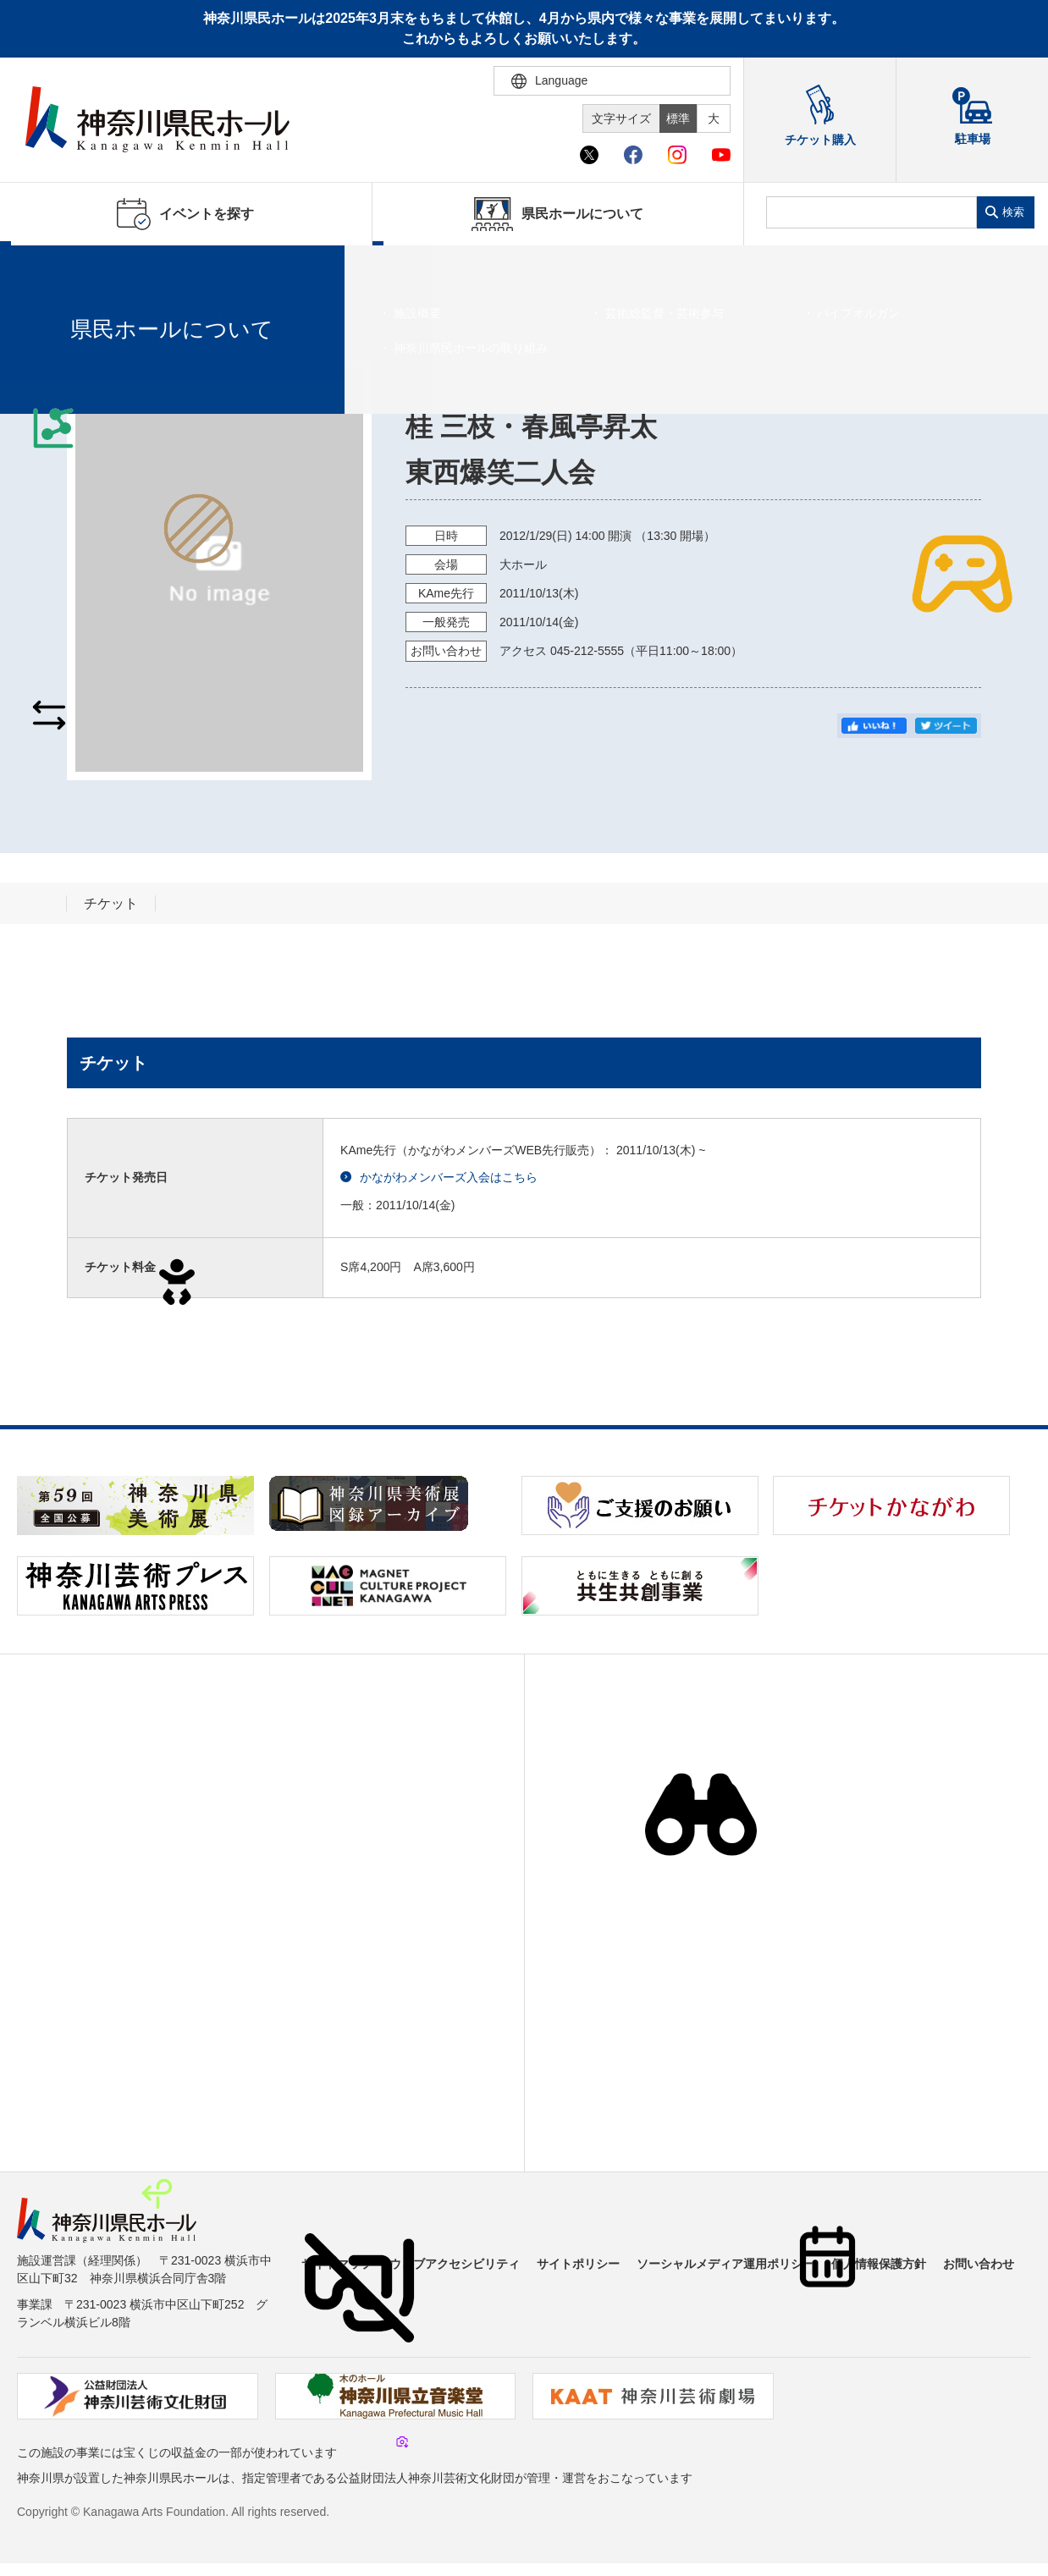 This screenshot has width=1048, height=2576. I want to click on access baby or infant-related features, so click(177, 1281).